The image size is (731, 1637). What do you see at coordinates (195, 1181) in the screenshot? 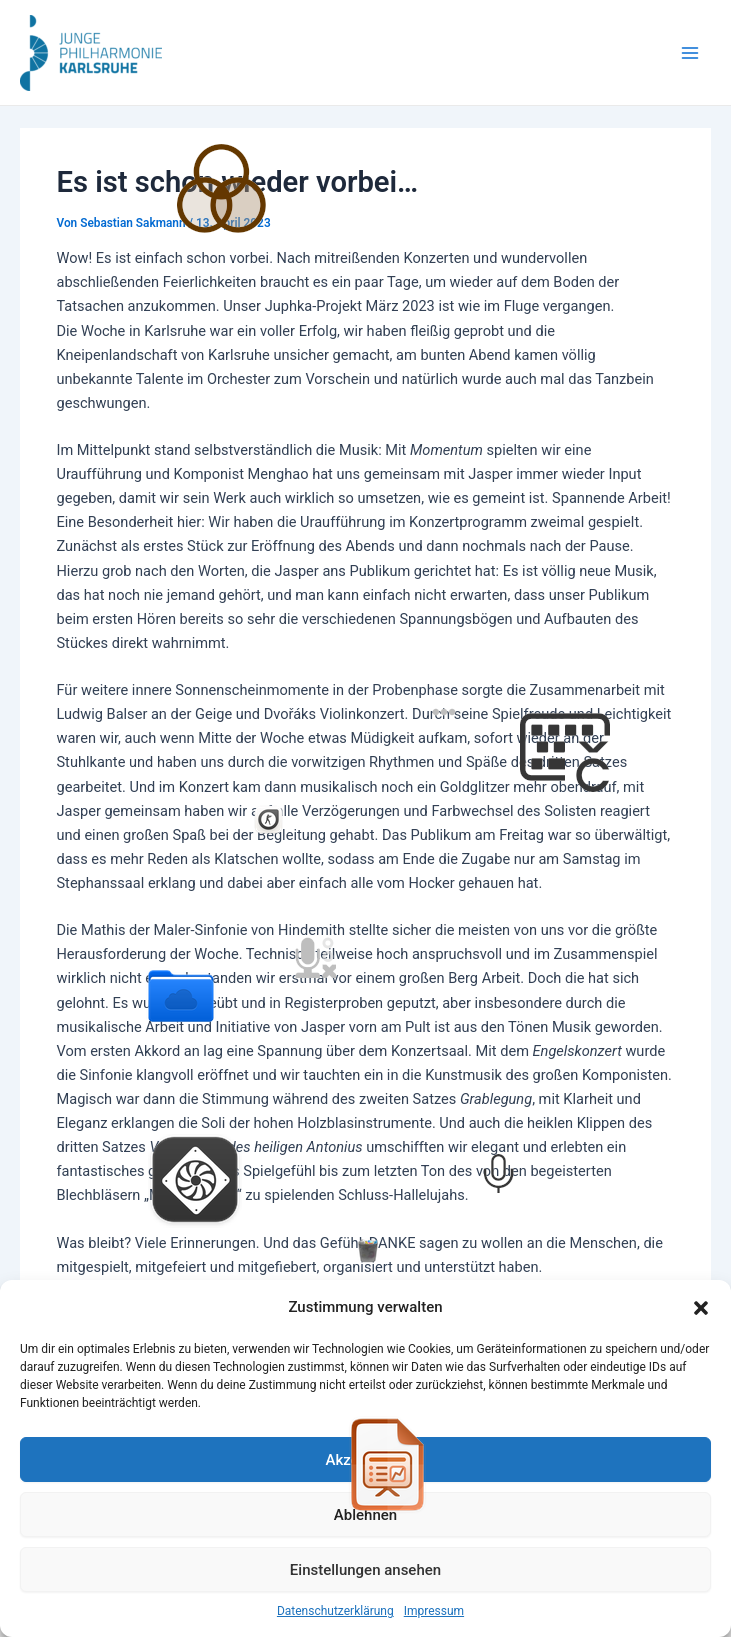
I see `open engineering or developer settings` at bounding box center [195, 1181].